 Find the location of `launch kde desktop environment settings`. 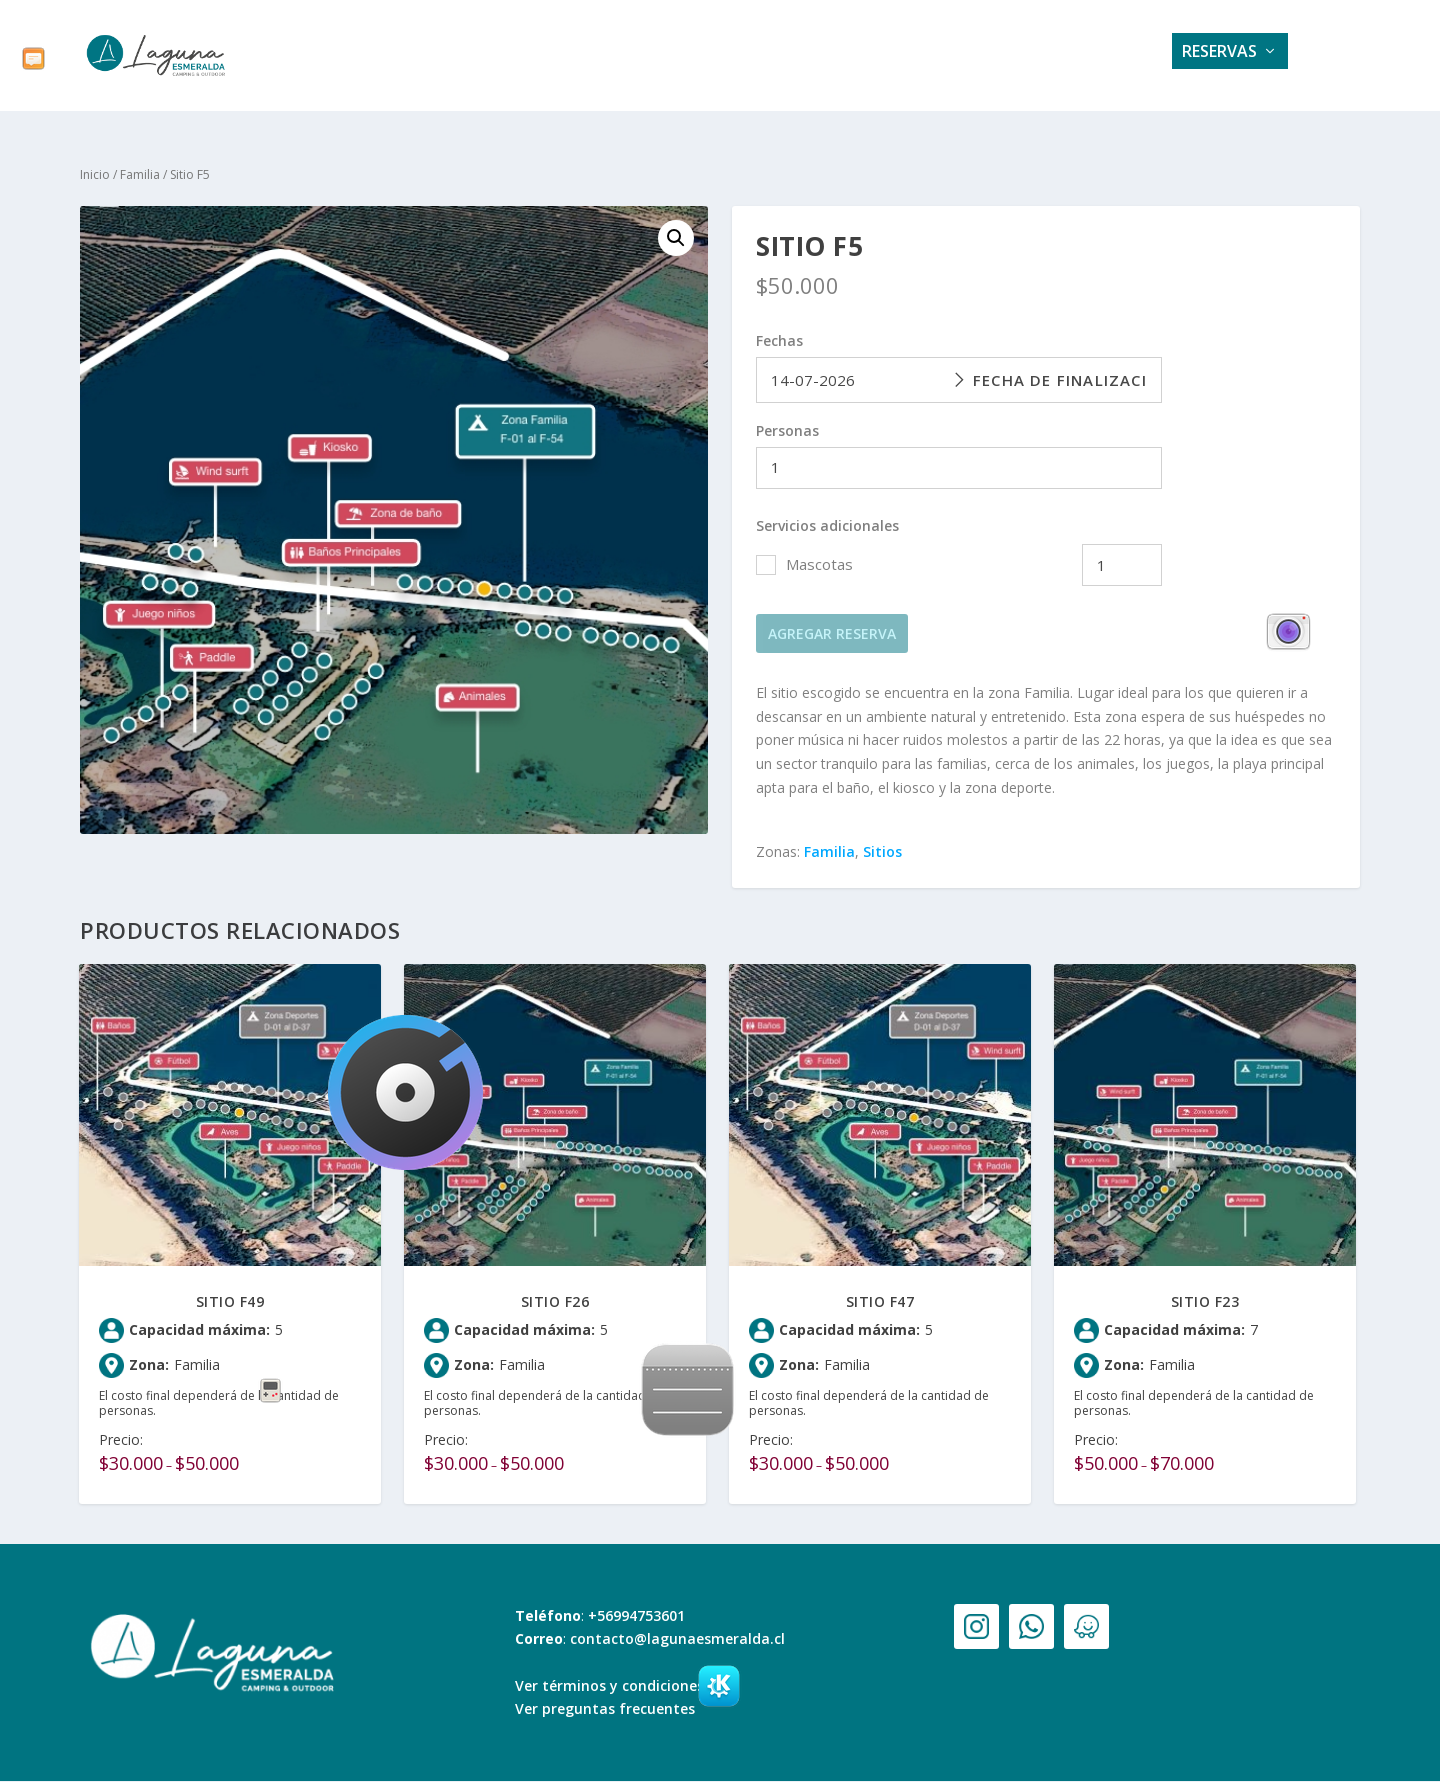

launch kde desktop environment settings is located at coordinates (719, 1686).